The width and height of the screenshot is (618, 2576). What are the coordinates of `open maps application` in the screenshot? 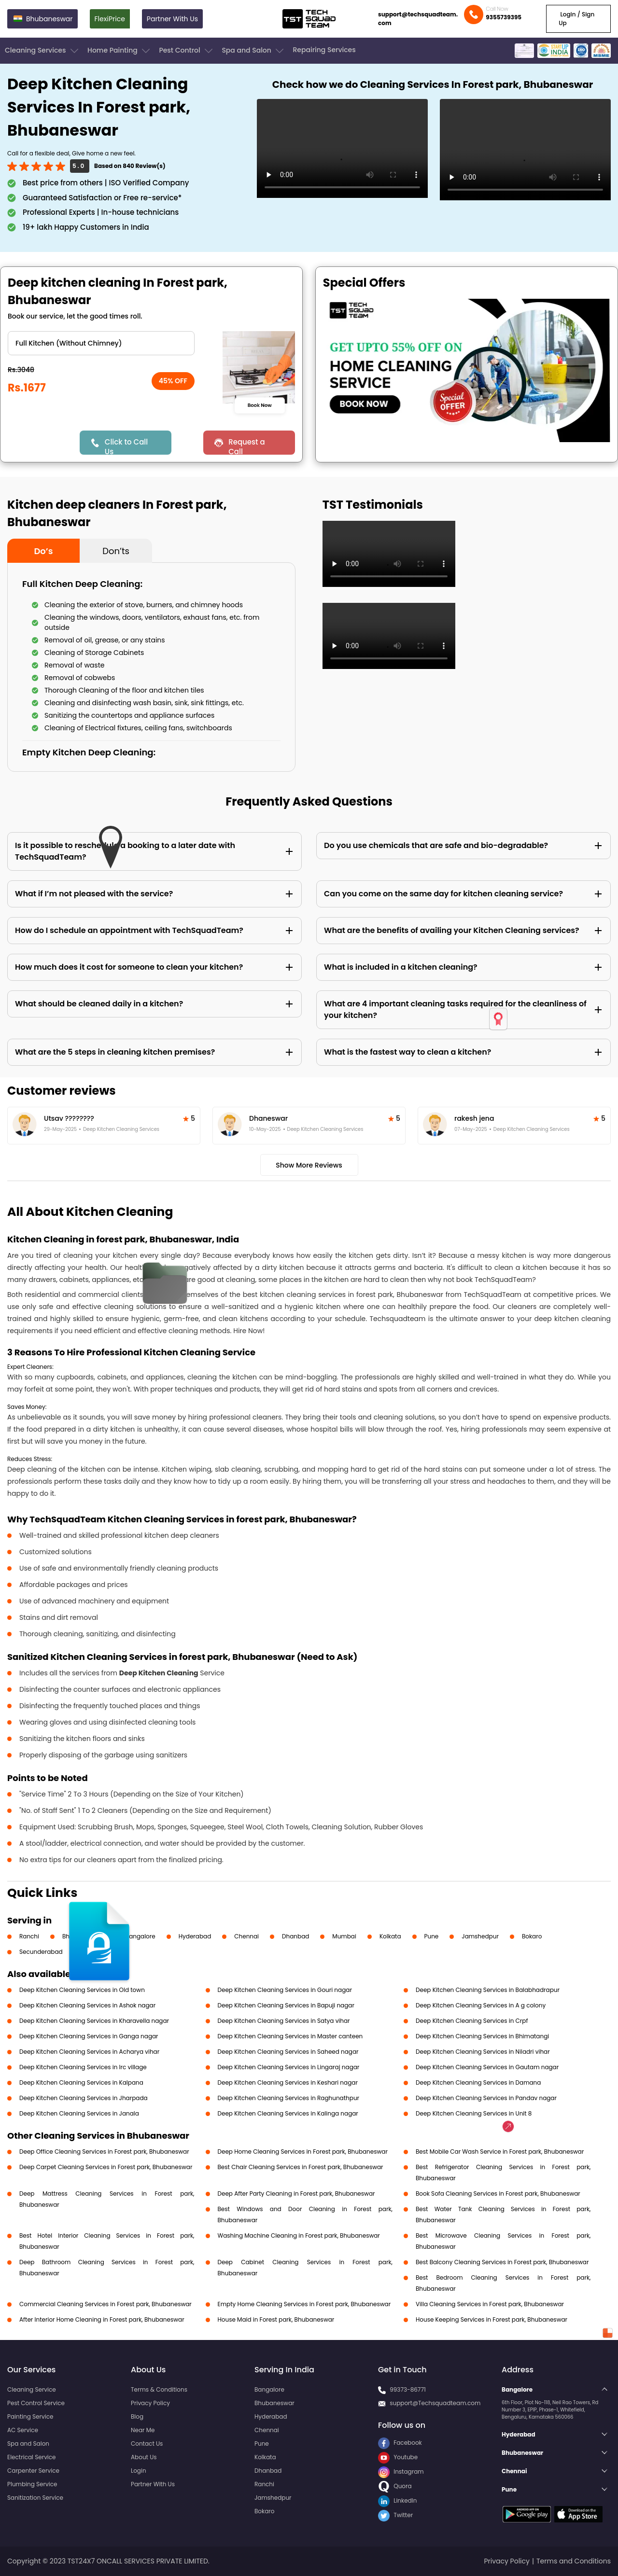 It's located at (111, 846).